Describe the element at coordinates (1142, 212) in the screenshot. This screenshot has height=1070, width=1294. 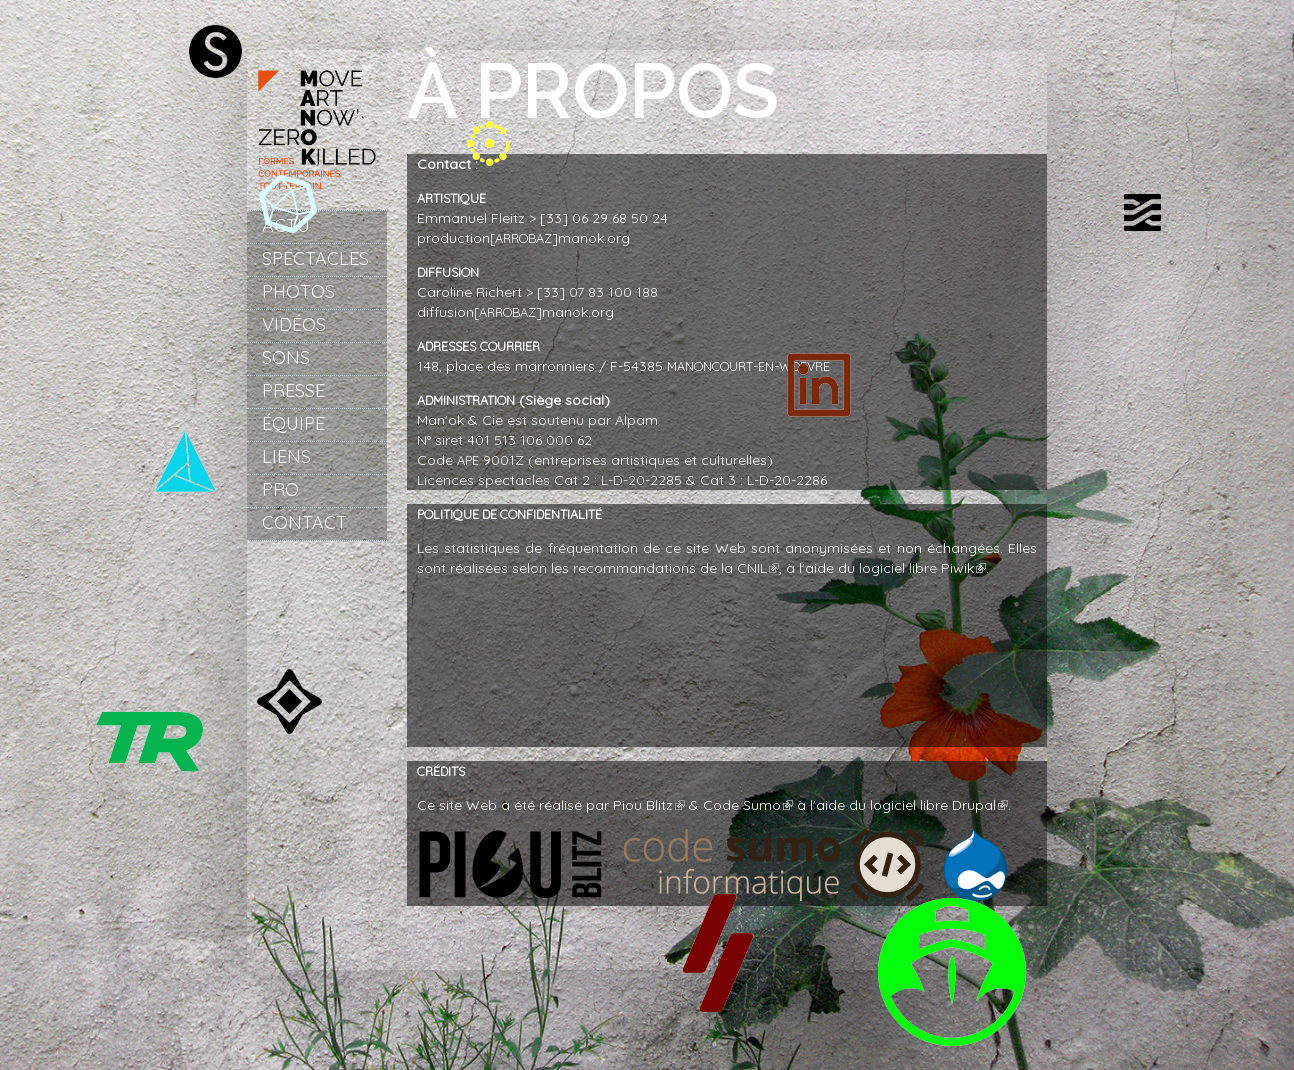
I see `stimulus javascript framework logo` at that location.